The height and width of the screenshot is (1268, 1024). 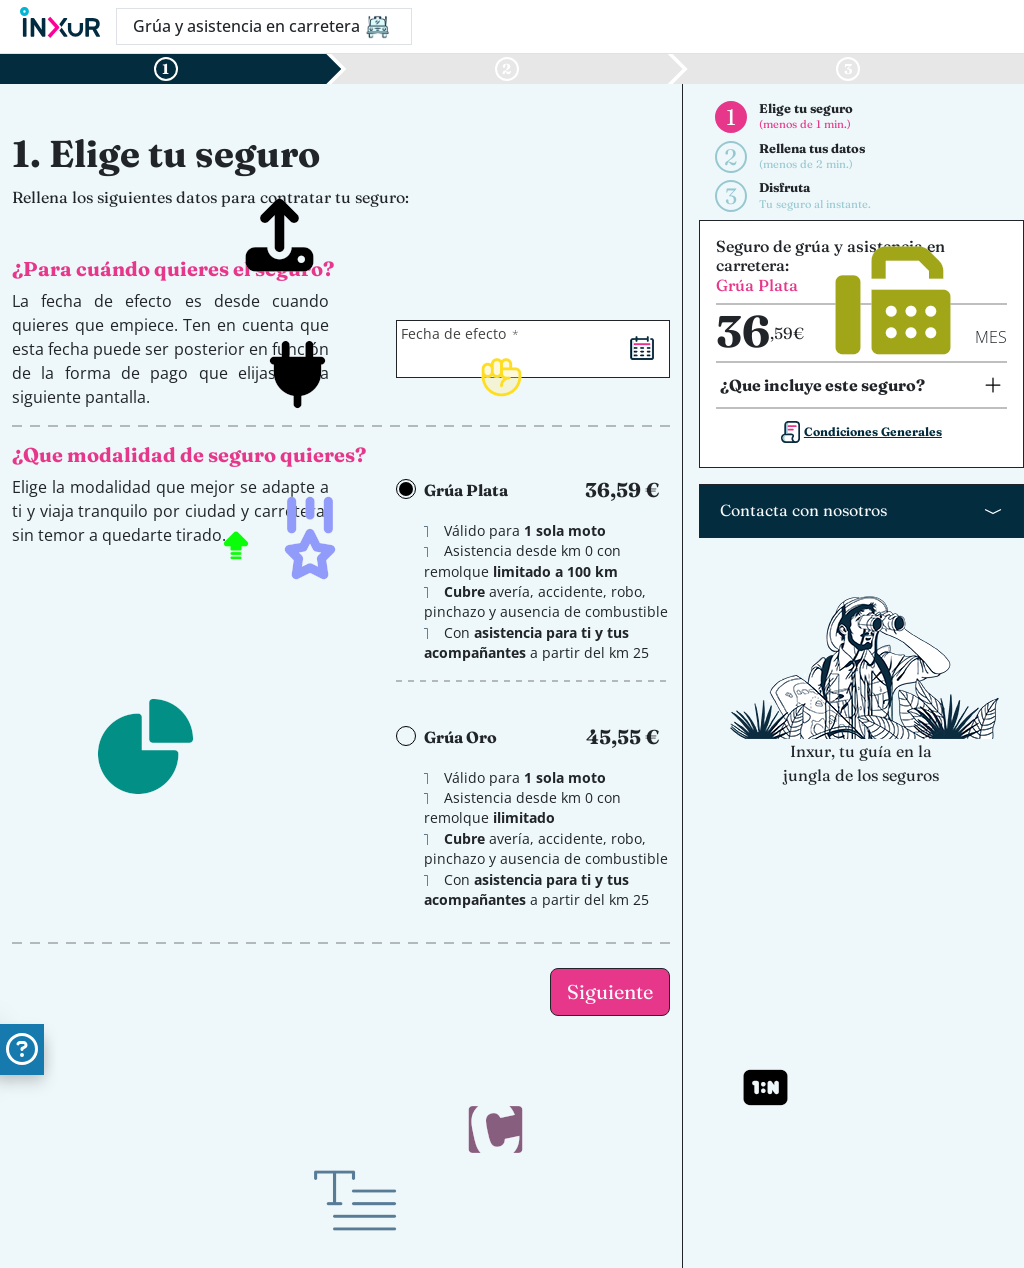 What do you see at coordinates (145, 746) in the screenshot?
I see `view analytics or statistics breakdown` at bounding box center [145, 746].